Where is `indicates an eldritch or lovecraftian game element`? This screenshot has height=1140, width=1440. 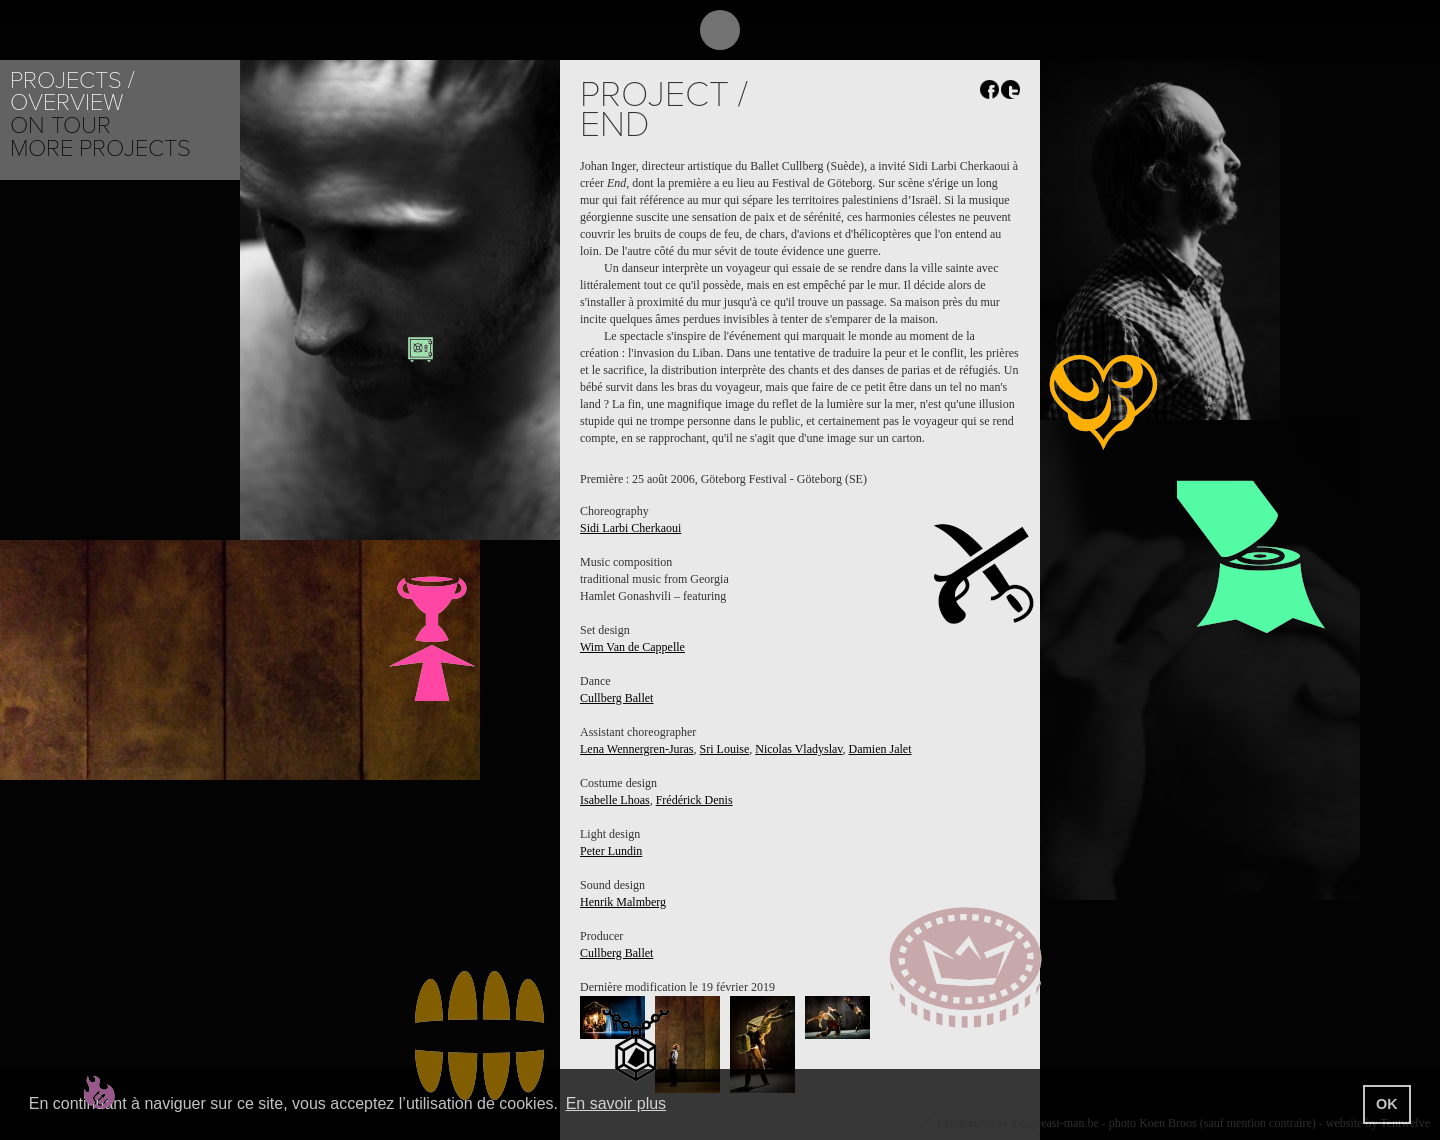 indicates an eldritch or lovecraftian game element is located at coordinates (1103, 399).